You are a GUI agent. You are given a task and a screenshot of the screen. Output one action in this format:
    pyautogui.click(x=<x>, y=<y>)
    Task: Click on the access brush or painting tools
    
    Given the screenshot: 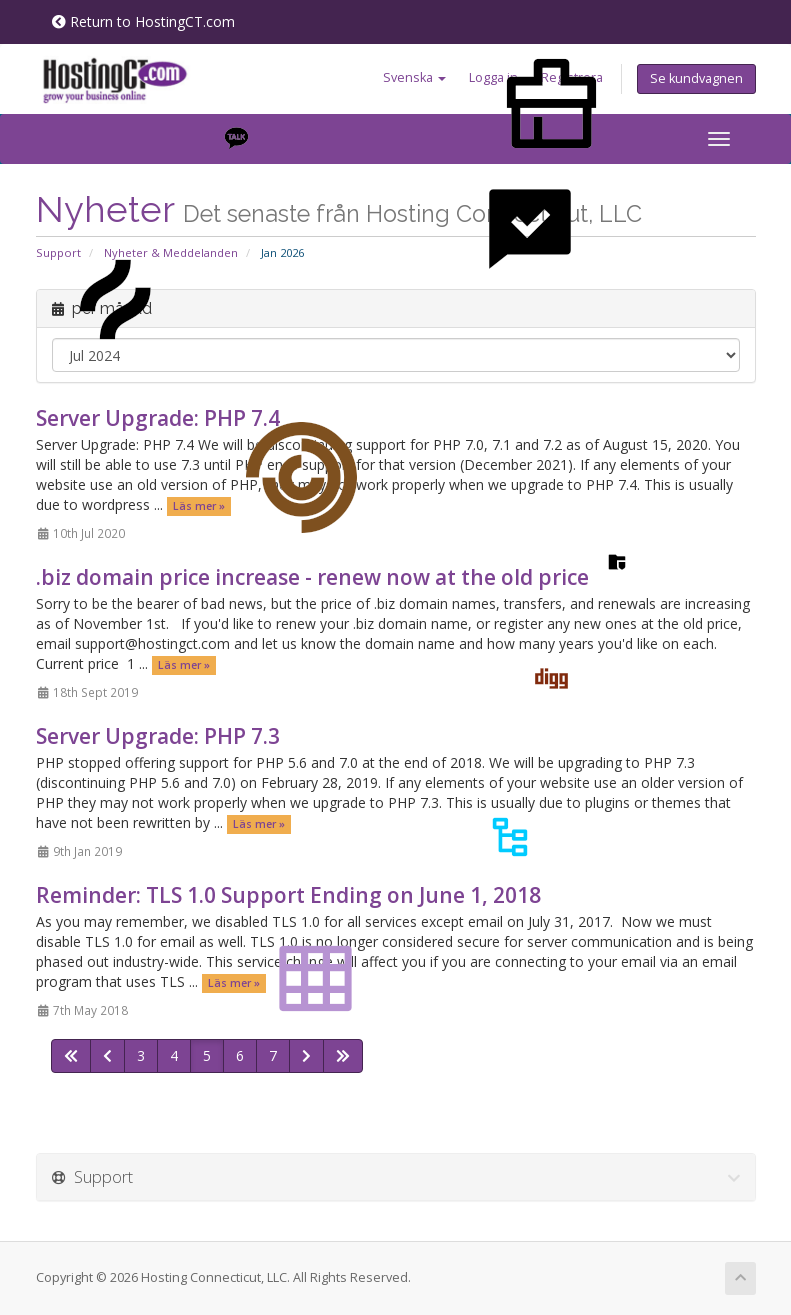 What is the action you would take?
    pyautogui.click(x=551, y=103)
    